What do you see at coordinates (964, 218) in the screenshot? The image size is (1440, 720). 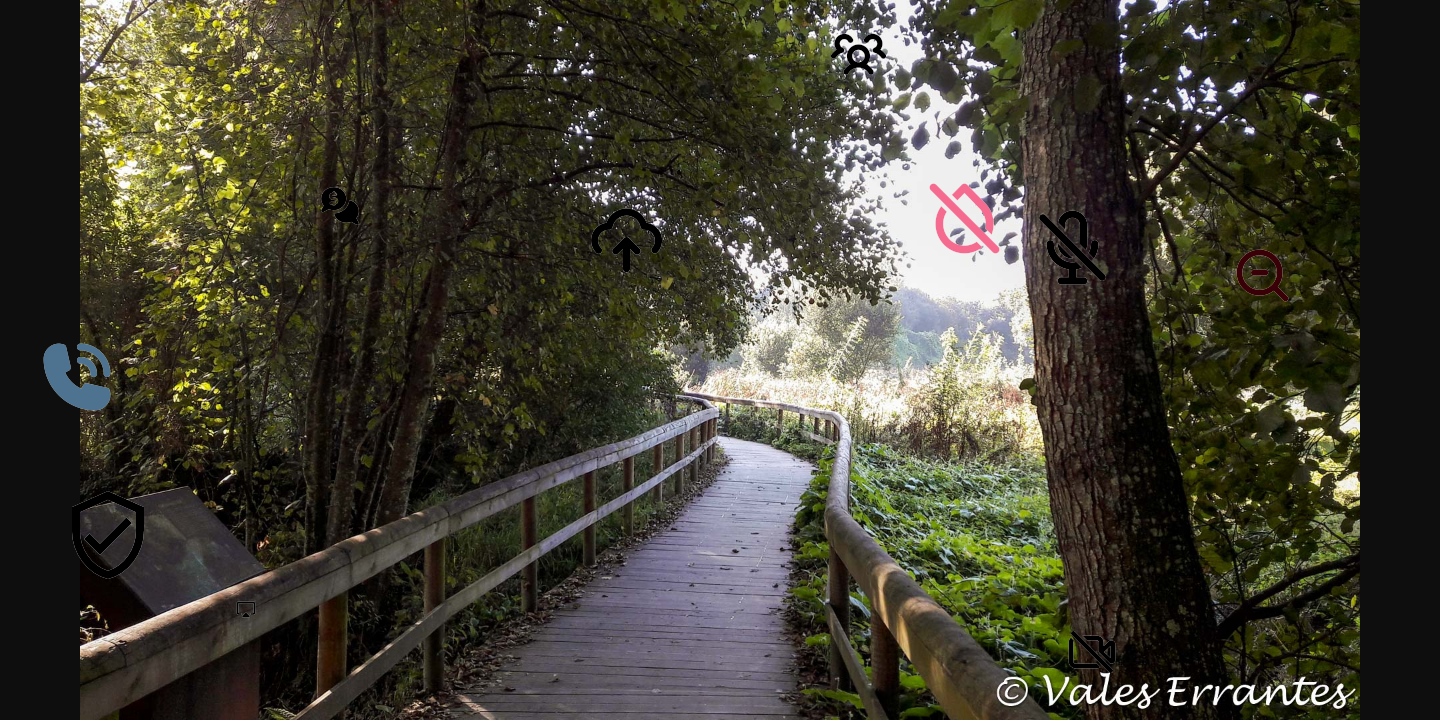 I see `disable water or liquid-related features` at bounding box center [964, 218].